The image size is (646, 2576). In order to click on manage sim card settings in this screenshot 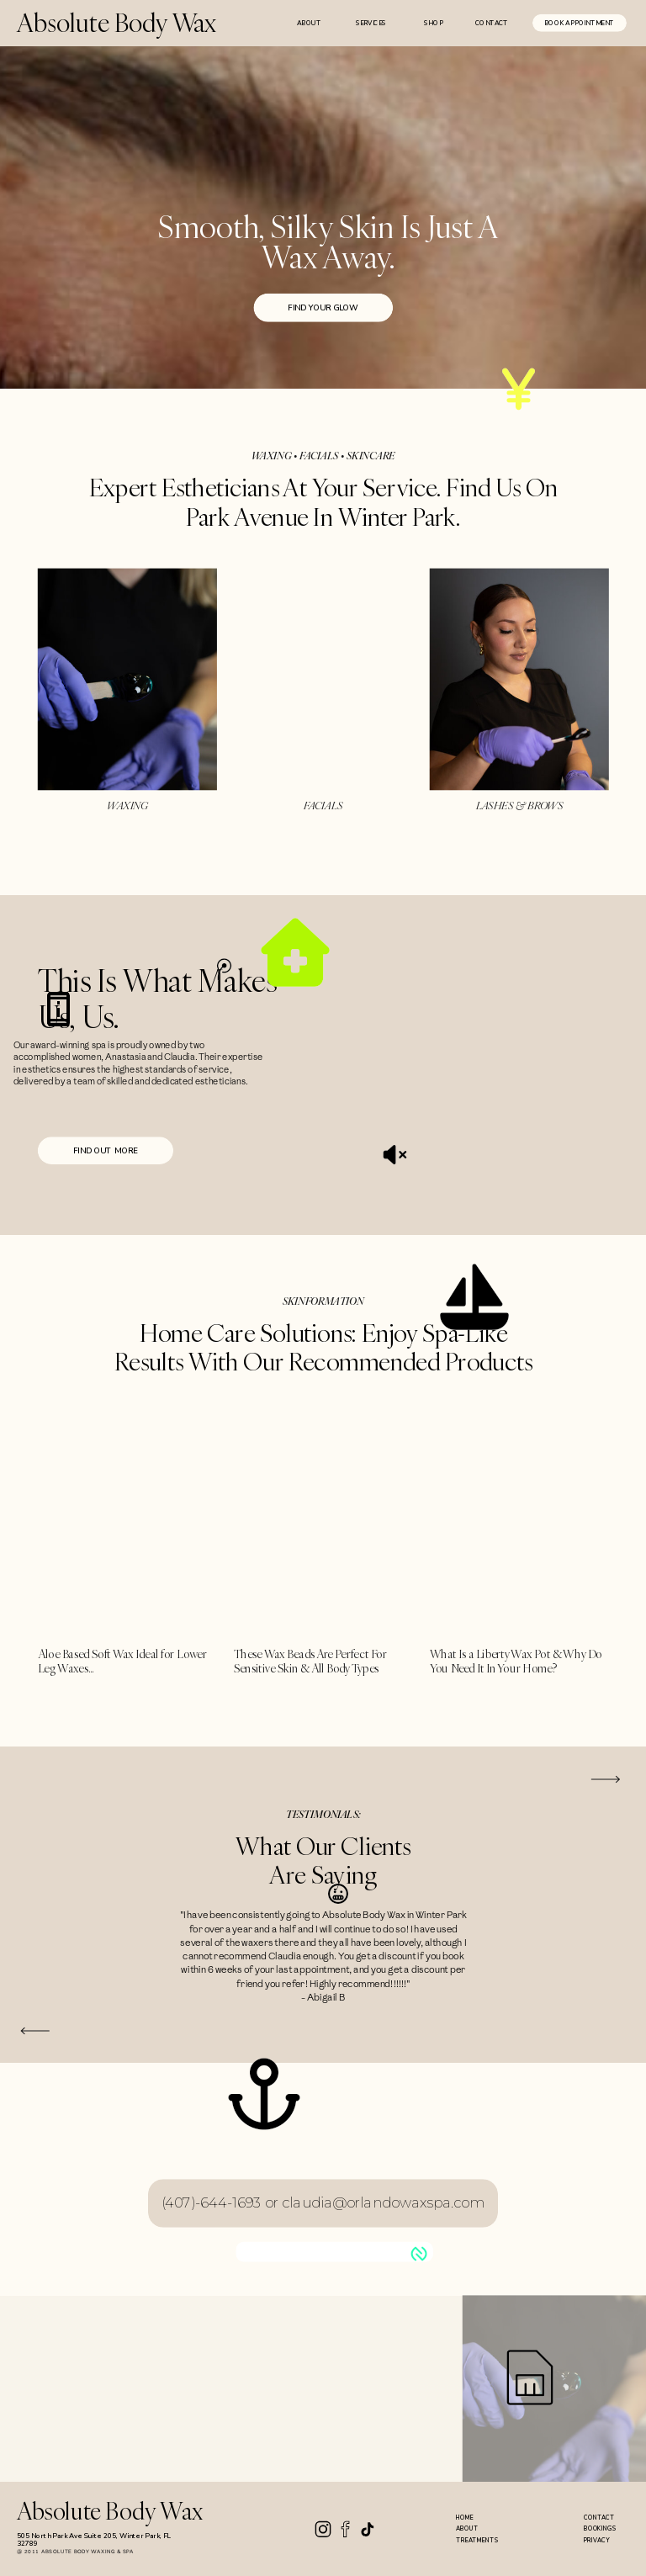, I will do `click(530, 2377)`.